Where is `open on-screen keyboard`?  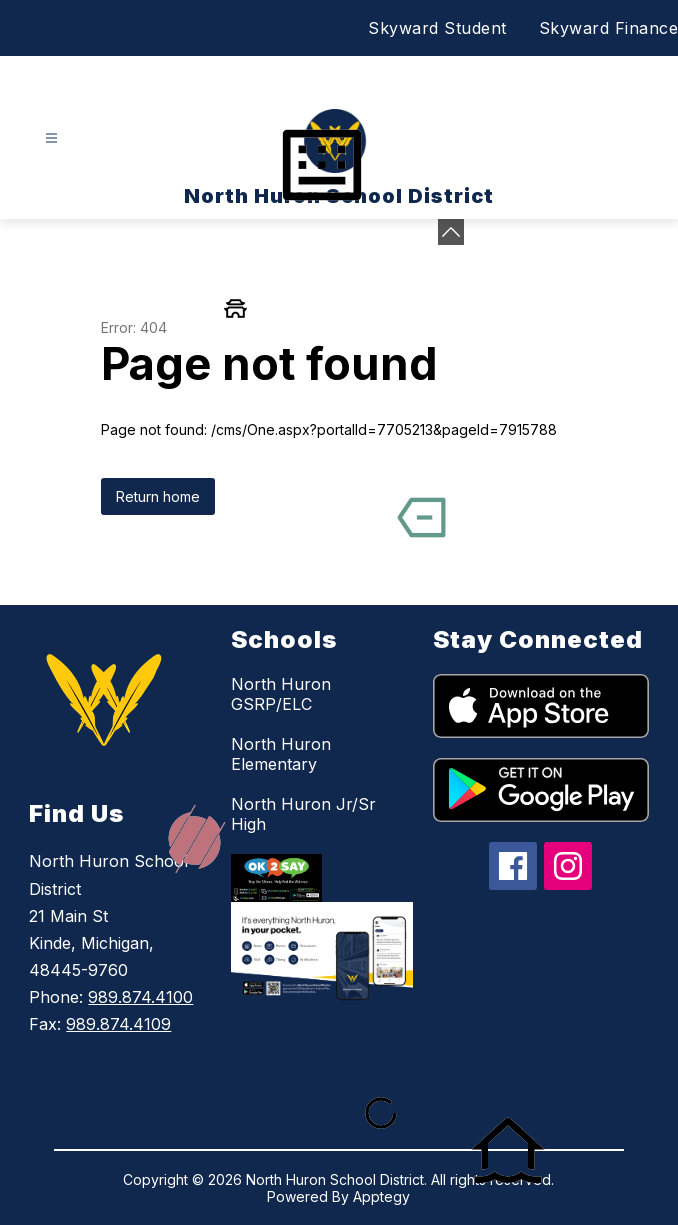
open on-screen keyboard is located at coordinates (322, 165).